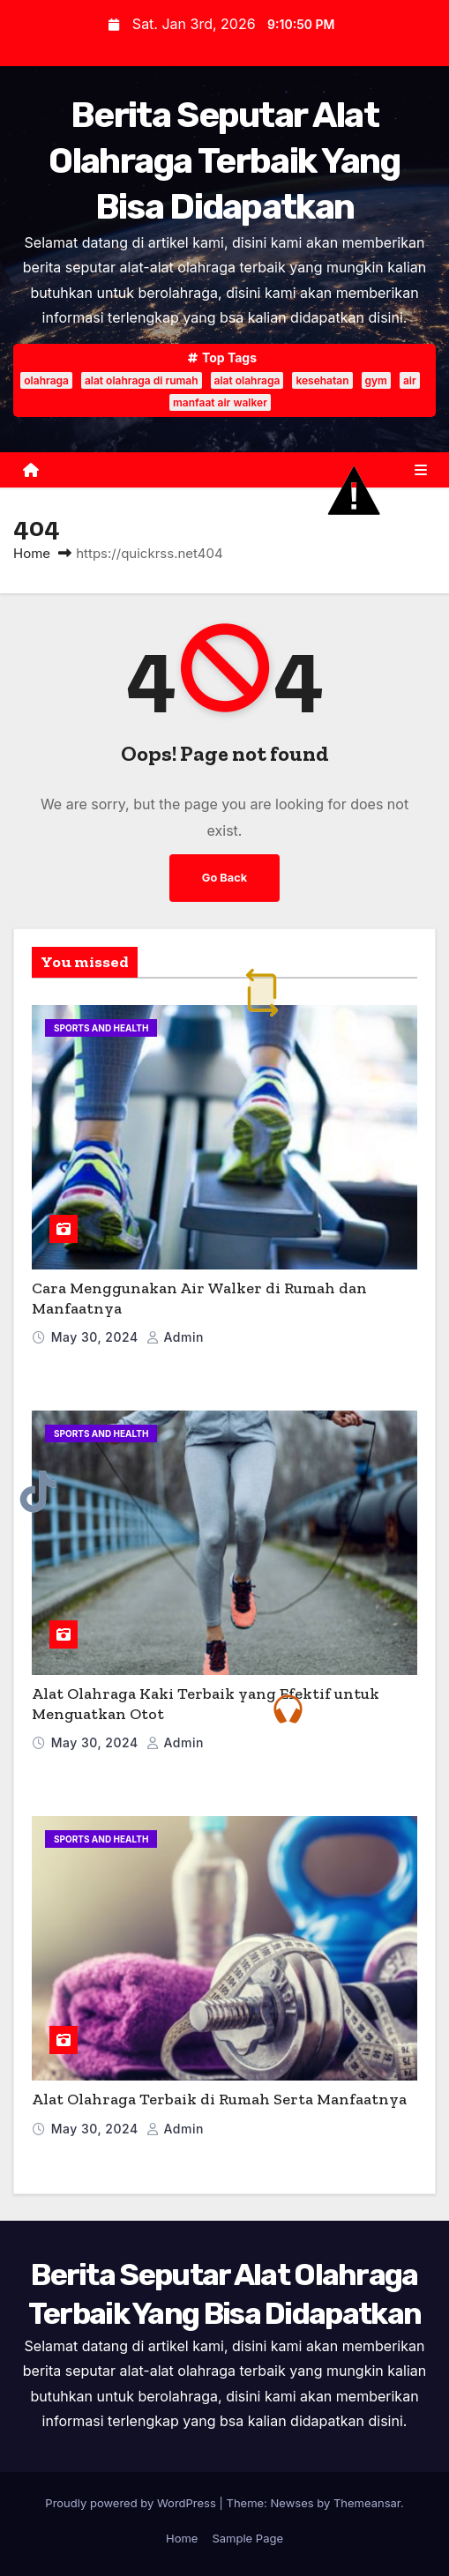 This screenshot has height=2576, width=449. Describe the element at coordinates (288, 1709) in the screenshot. I see `contact customer support` at that location.